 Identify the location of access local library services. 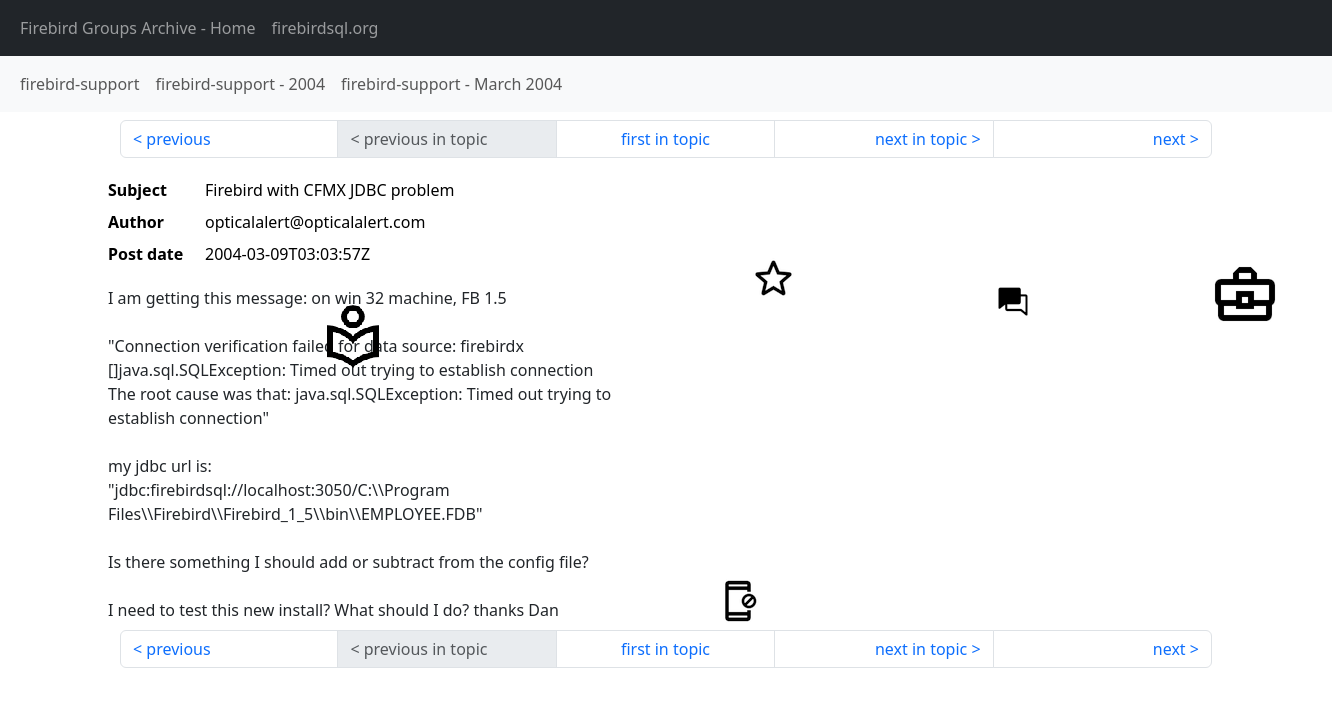
(353, 337).